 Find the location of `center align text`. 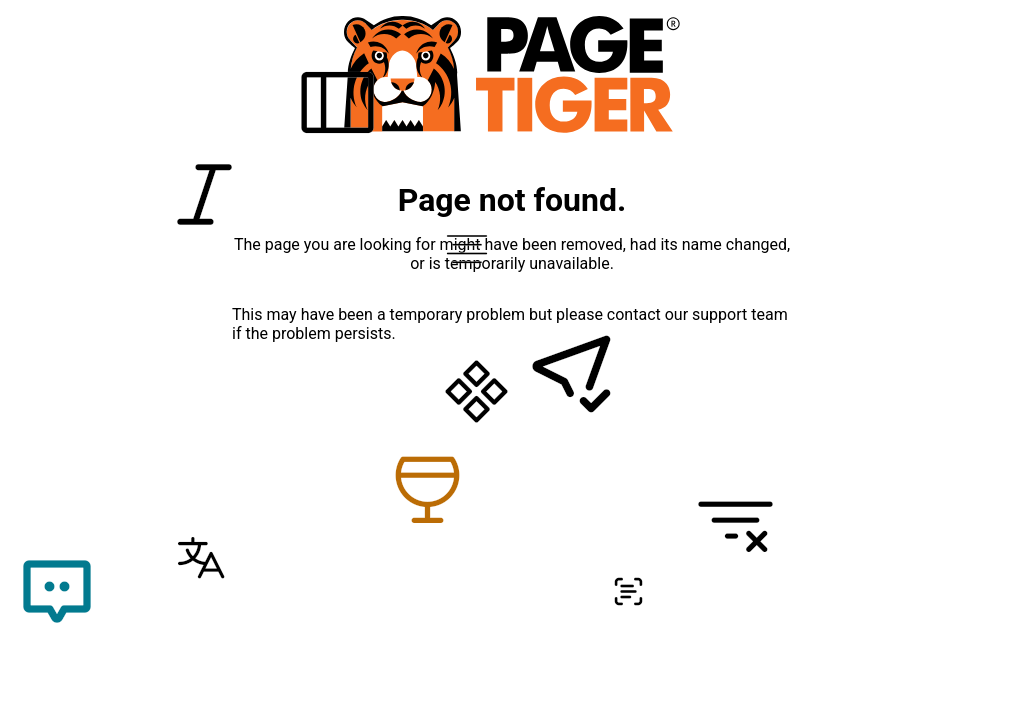

center align text is located at coordinates (467, 250).